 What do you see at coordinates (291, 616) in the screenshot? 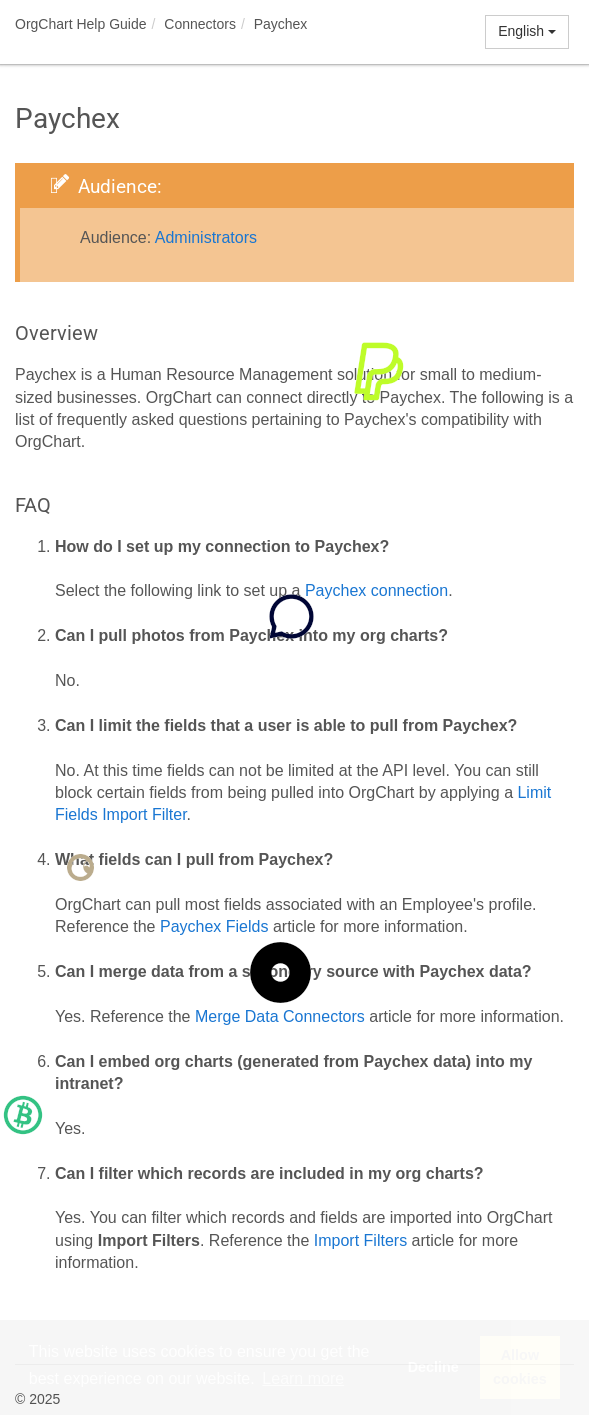
I see `open chat or messaging` at bounding box center [291, 616].